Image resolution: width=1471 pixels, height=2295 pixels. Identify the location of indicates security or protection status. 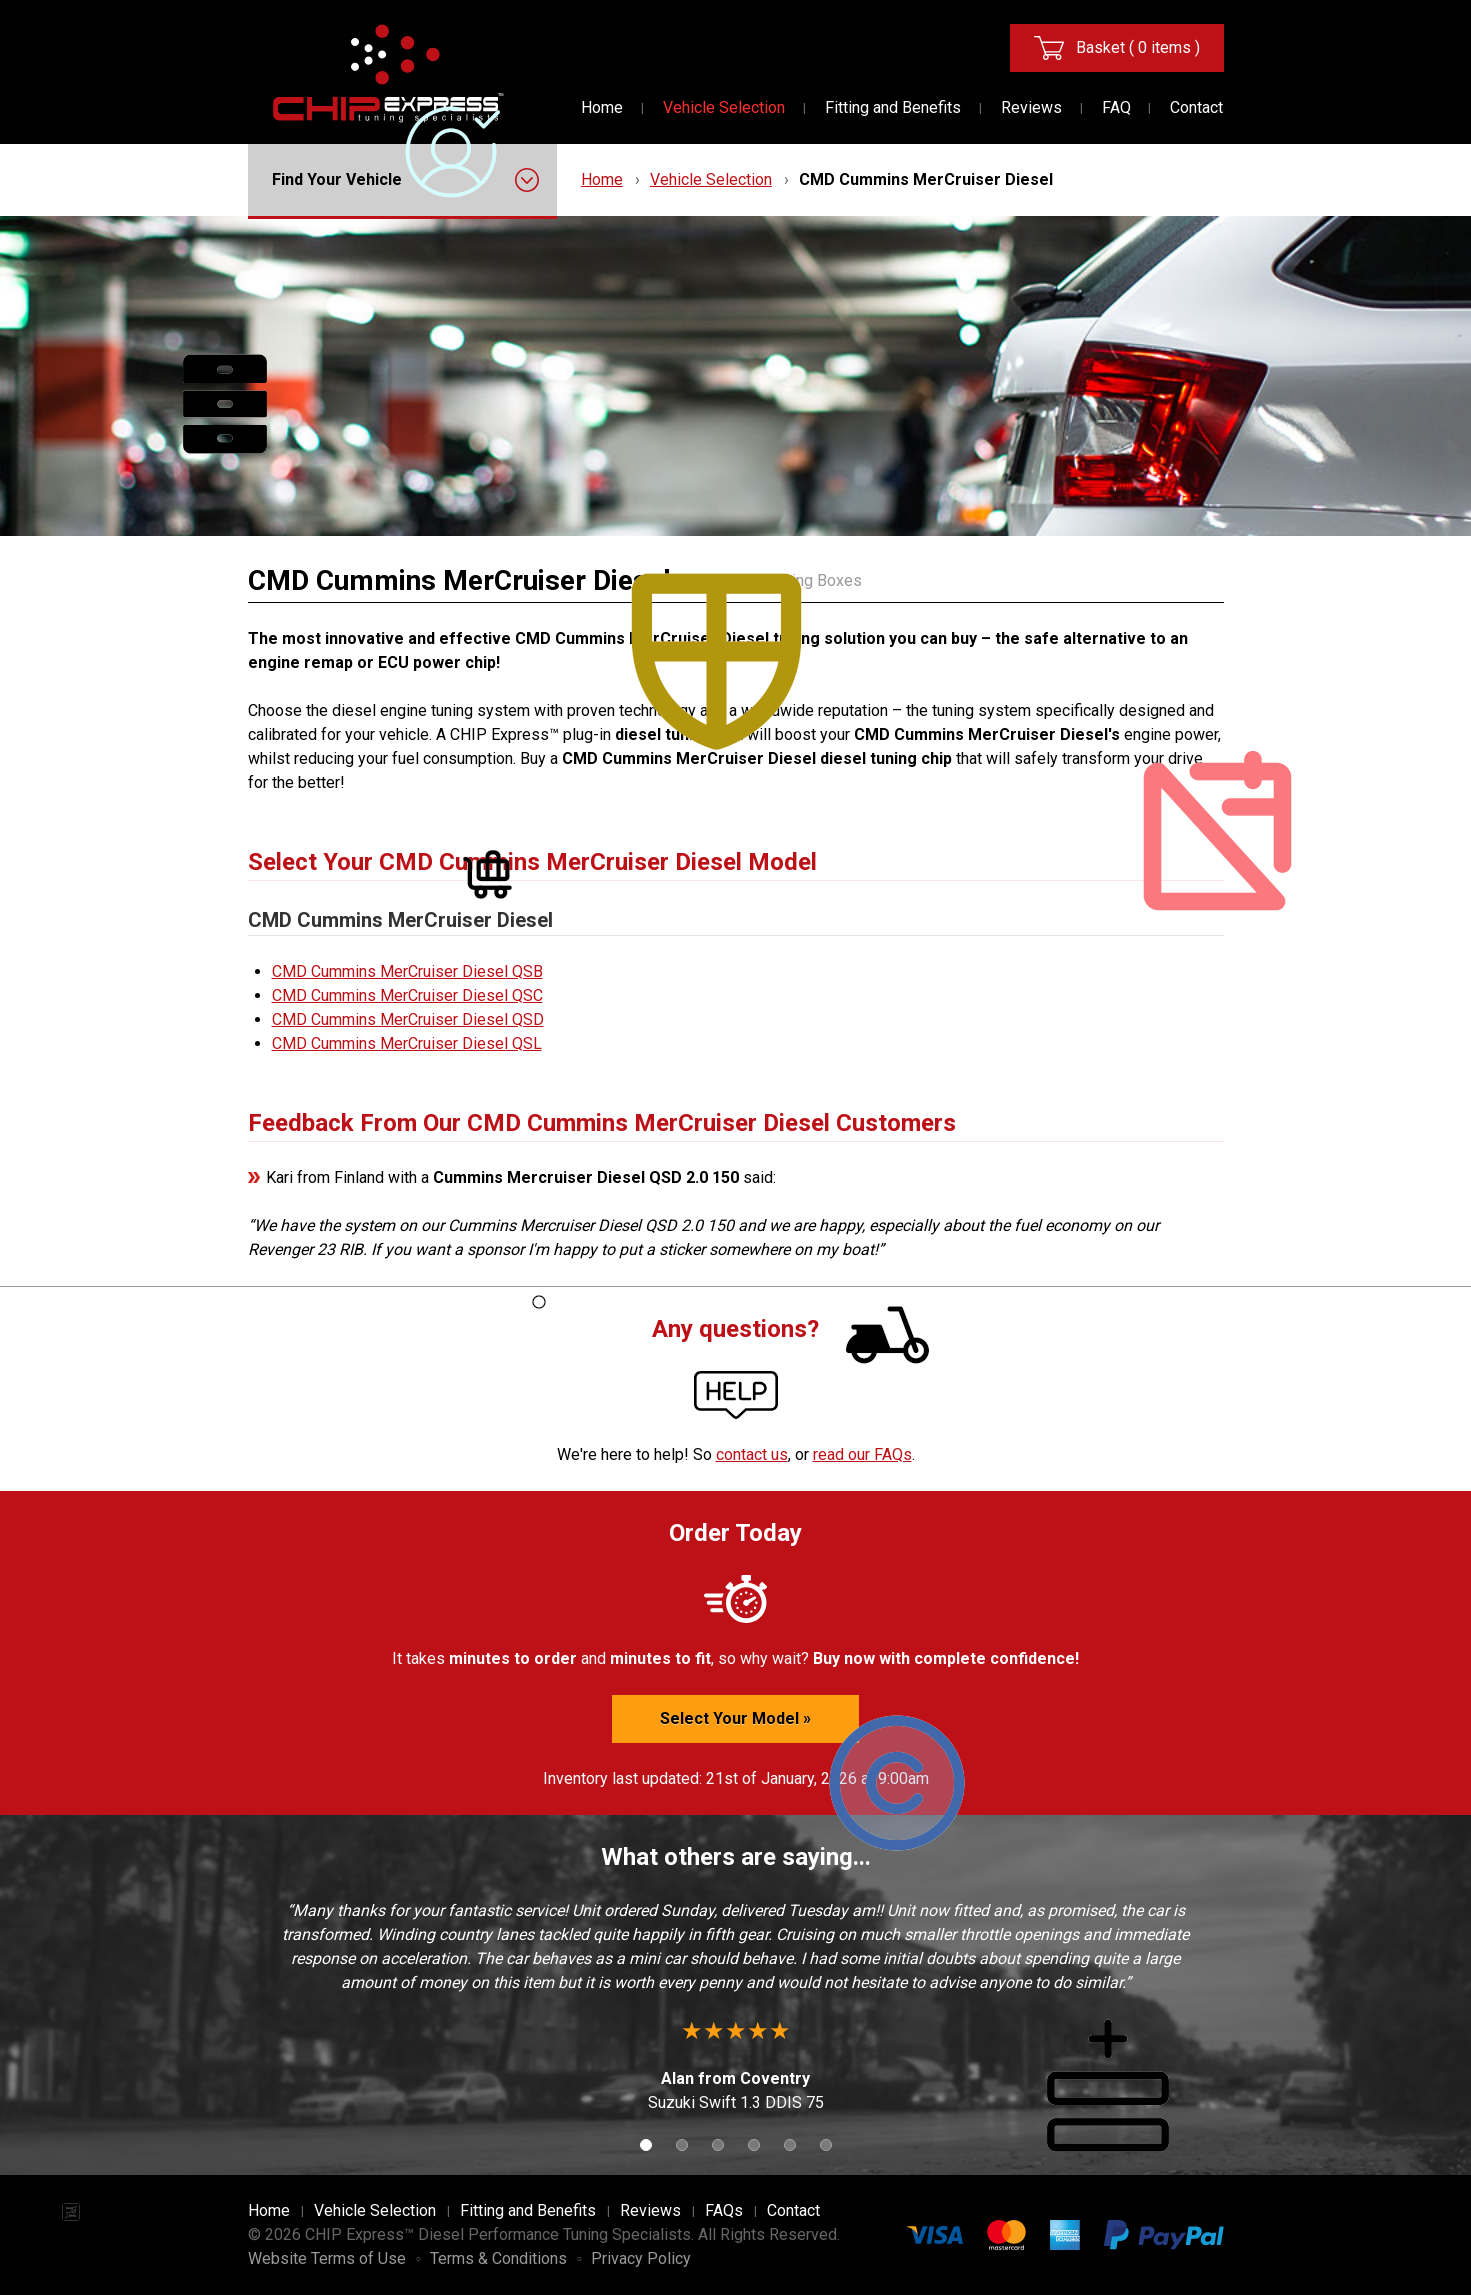
(716, 651).